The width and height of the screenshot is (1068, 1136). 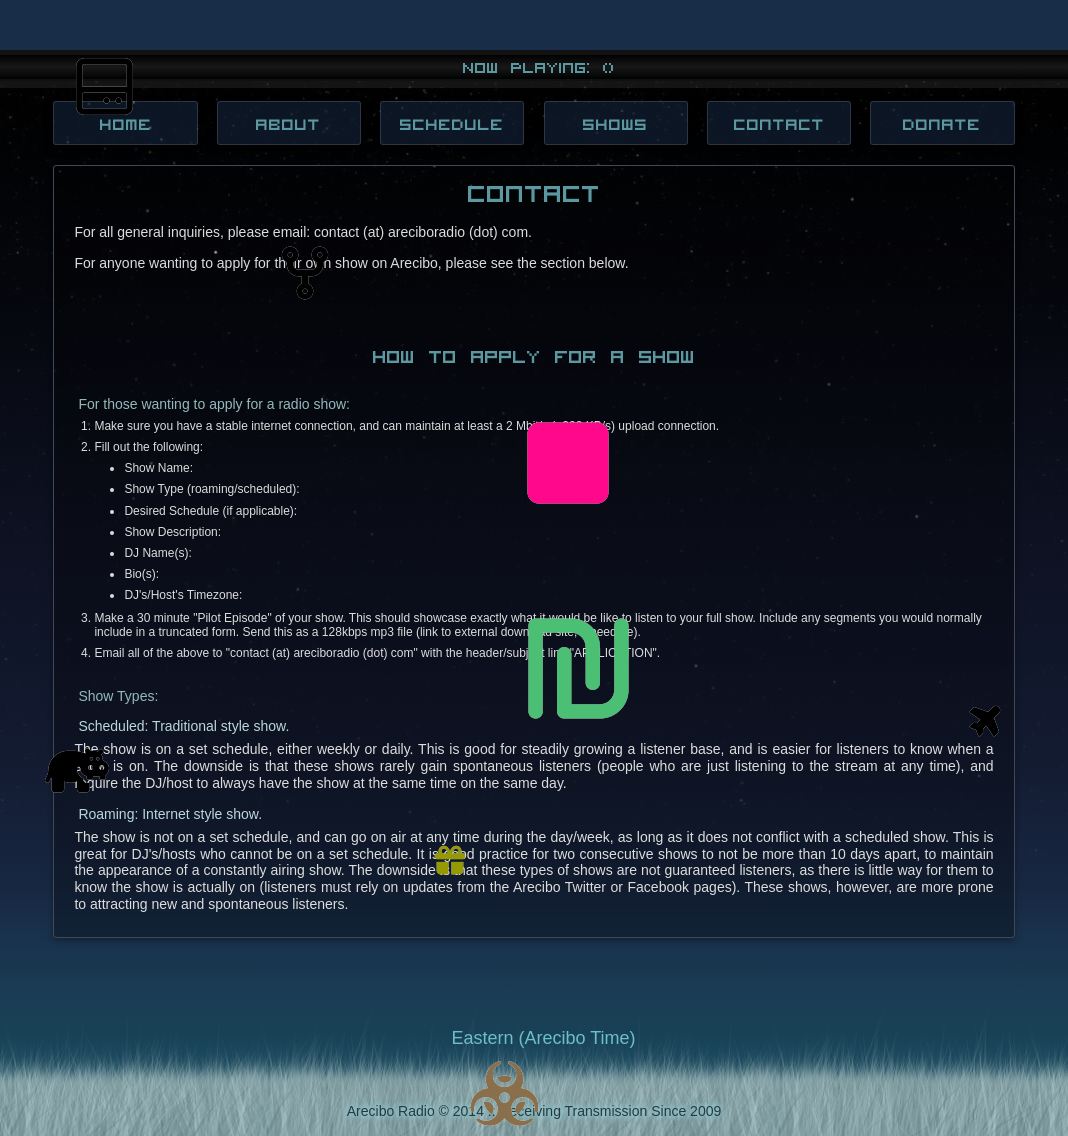 I want to click on access hard drive or storage settings, so click(x=104, y=86).